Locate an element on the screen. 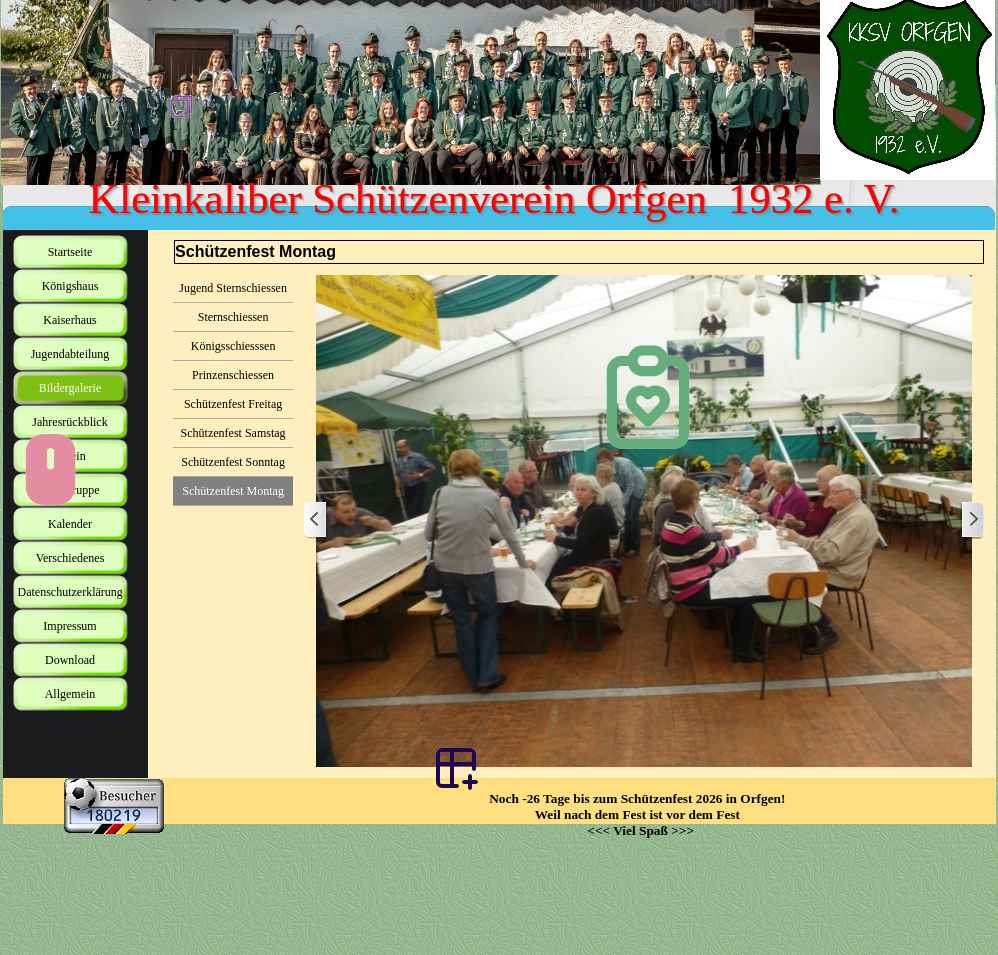 The width and height of the screenshot is (998, 955). view your saved favorites or wishlist is located at coordinates (648, 397).